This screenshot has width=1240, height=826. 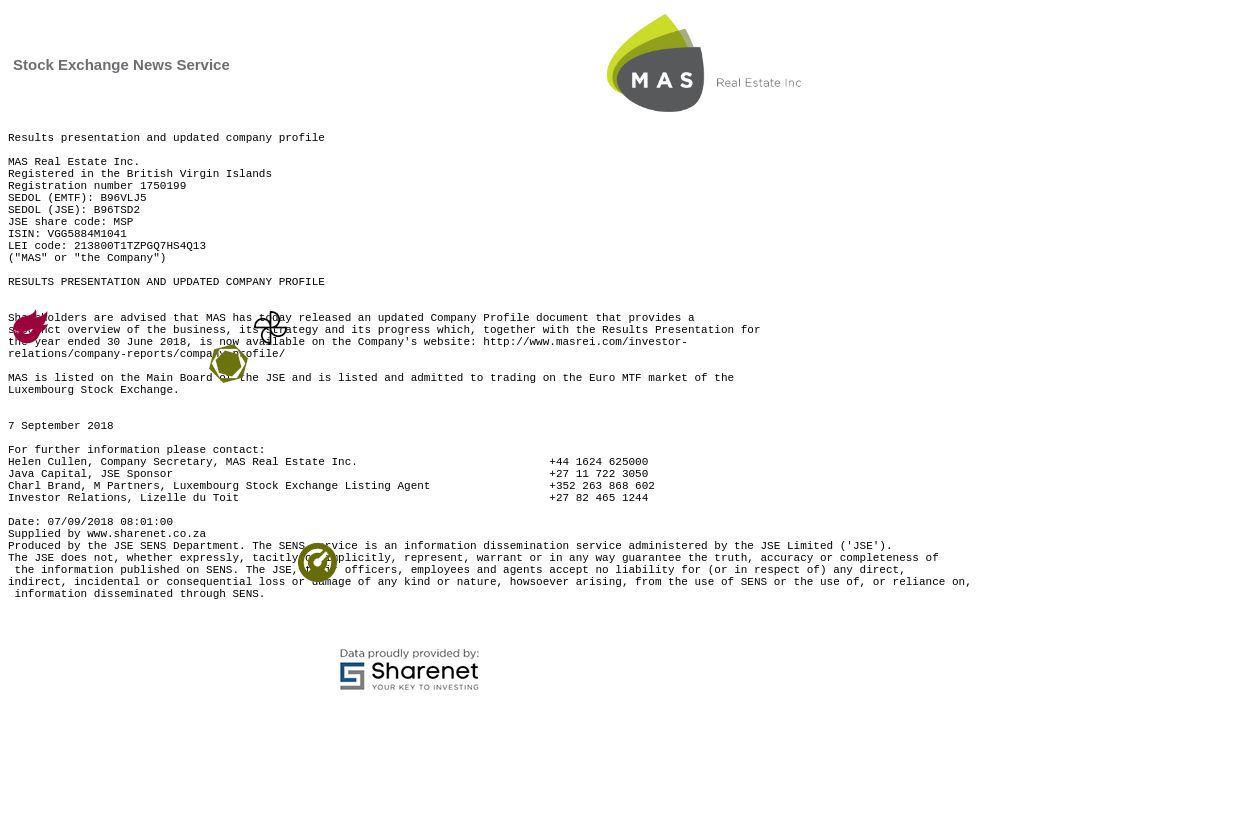 What do you see at coordinates (317, 562) in the screenshot?
I see `open the dashboard` at bounding box center [317, 562].